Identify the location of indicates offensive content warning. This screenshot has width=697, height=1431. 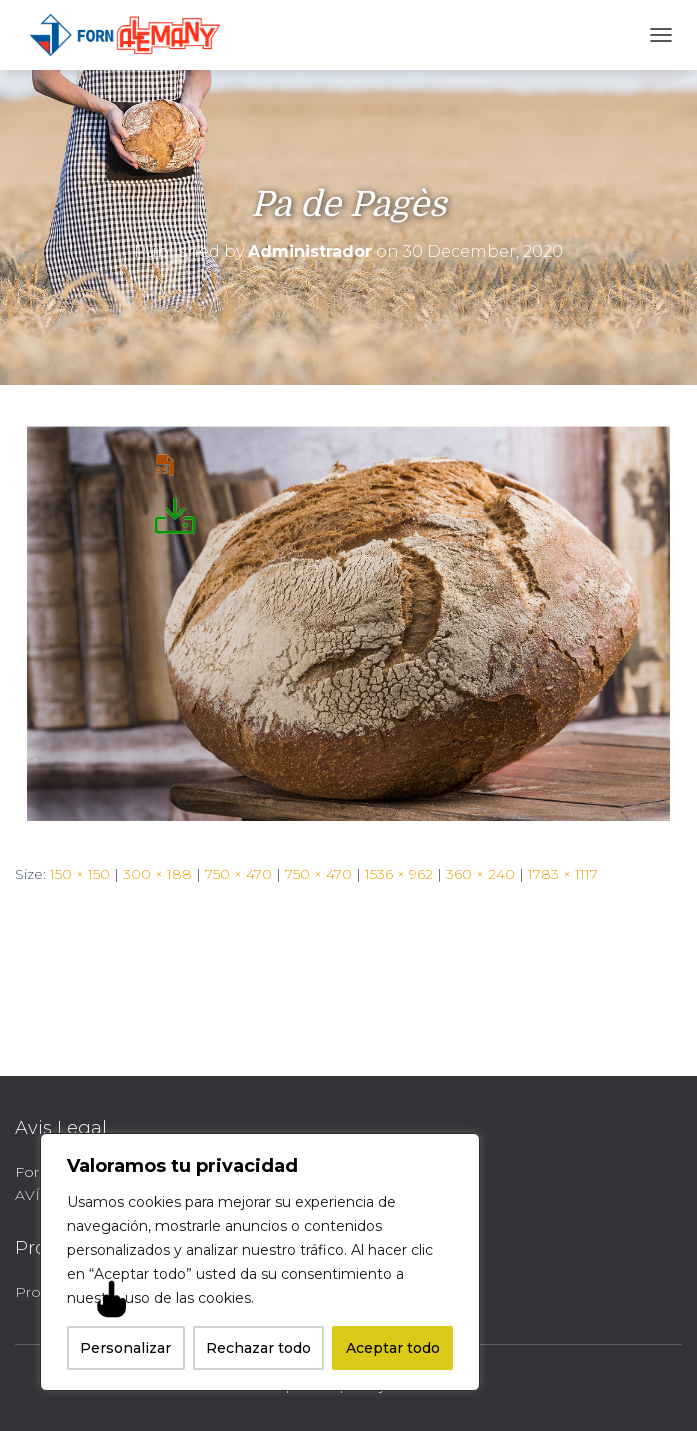
(111, 1299).